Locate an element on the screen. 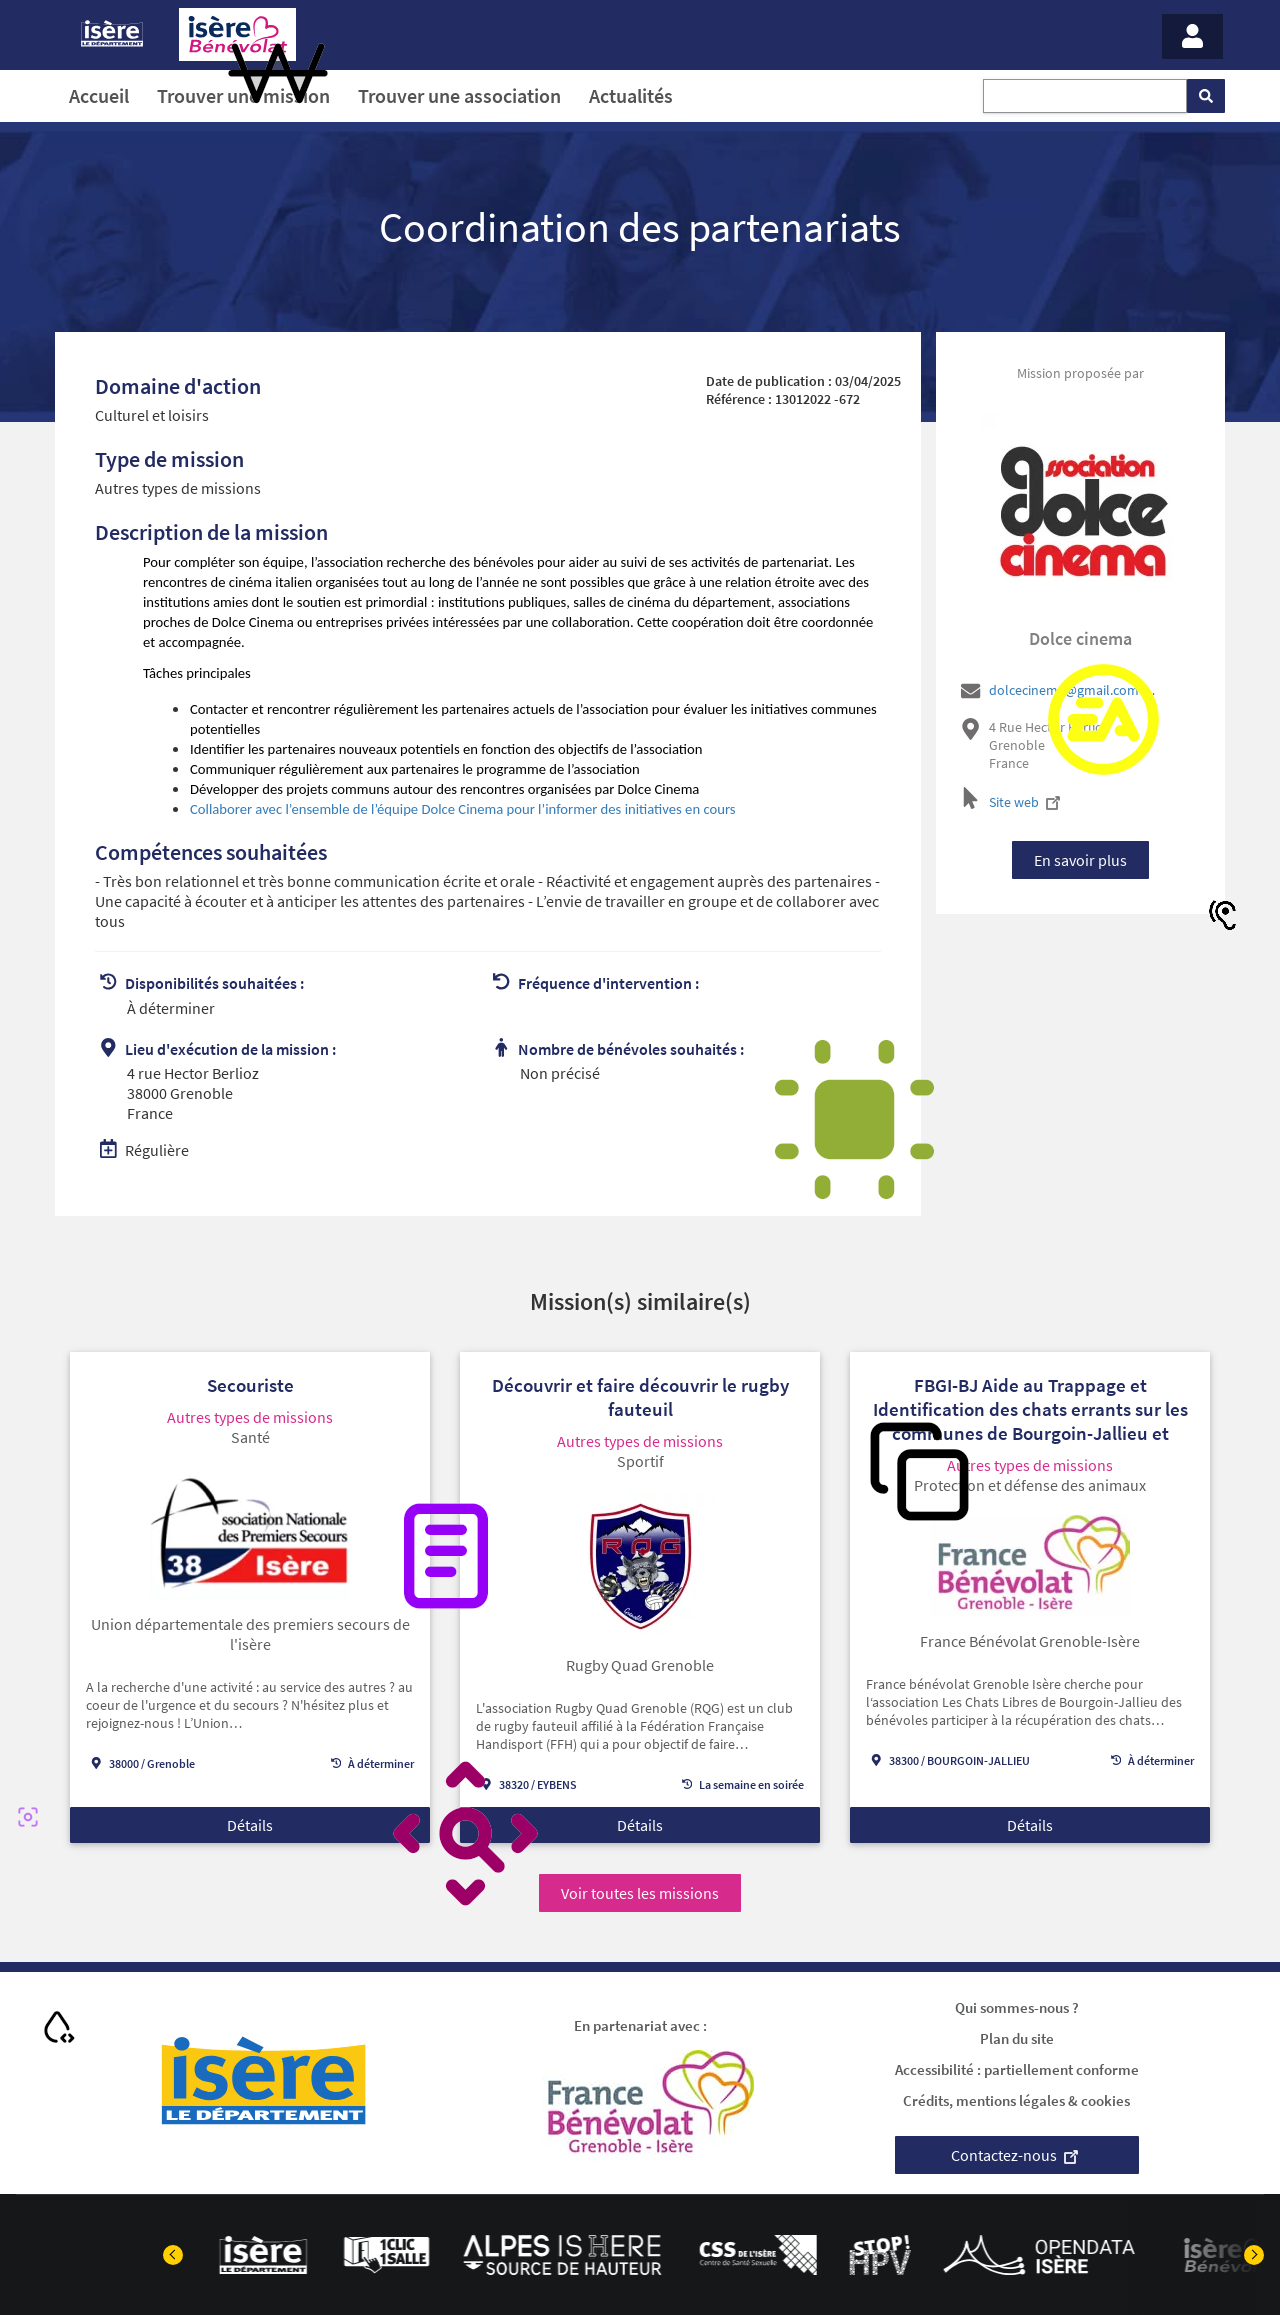  select or create an artboard is located at coordinates (854, 1119).